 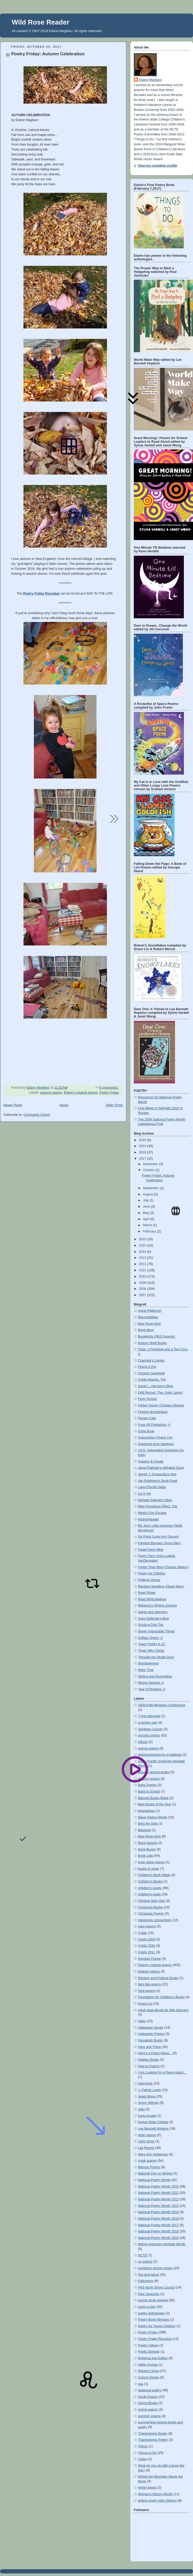 What do you see at coordinates (96, 2126) in the screenshot?
I see `move item to the bottom right` at bounding box center [96, 2126].